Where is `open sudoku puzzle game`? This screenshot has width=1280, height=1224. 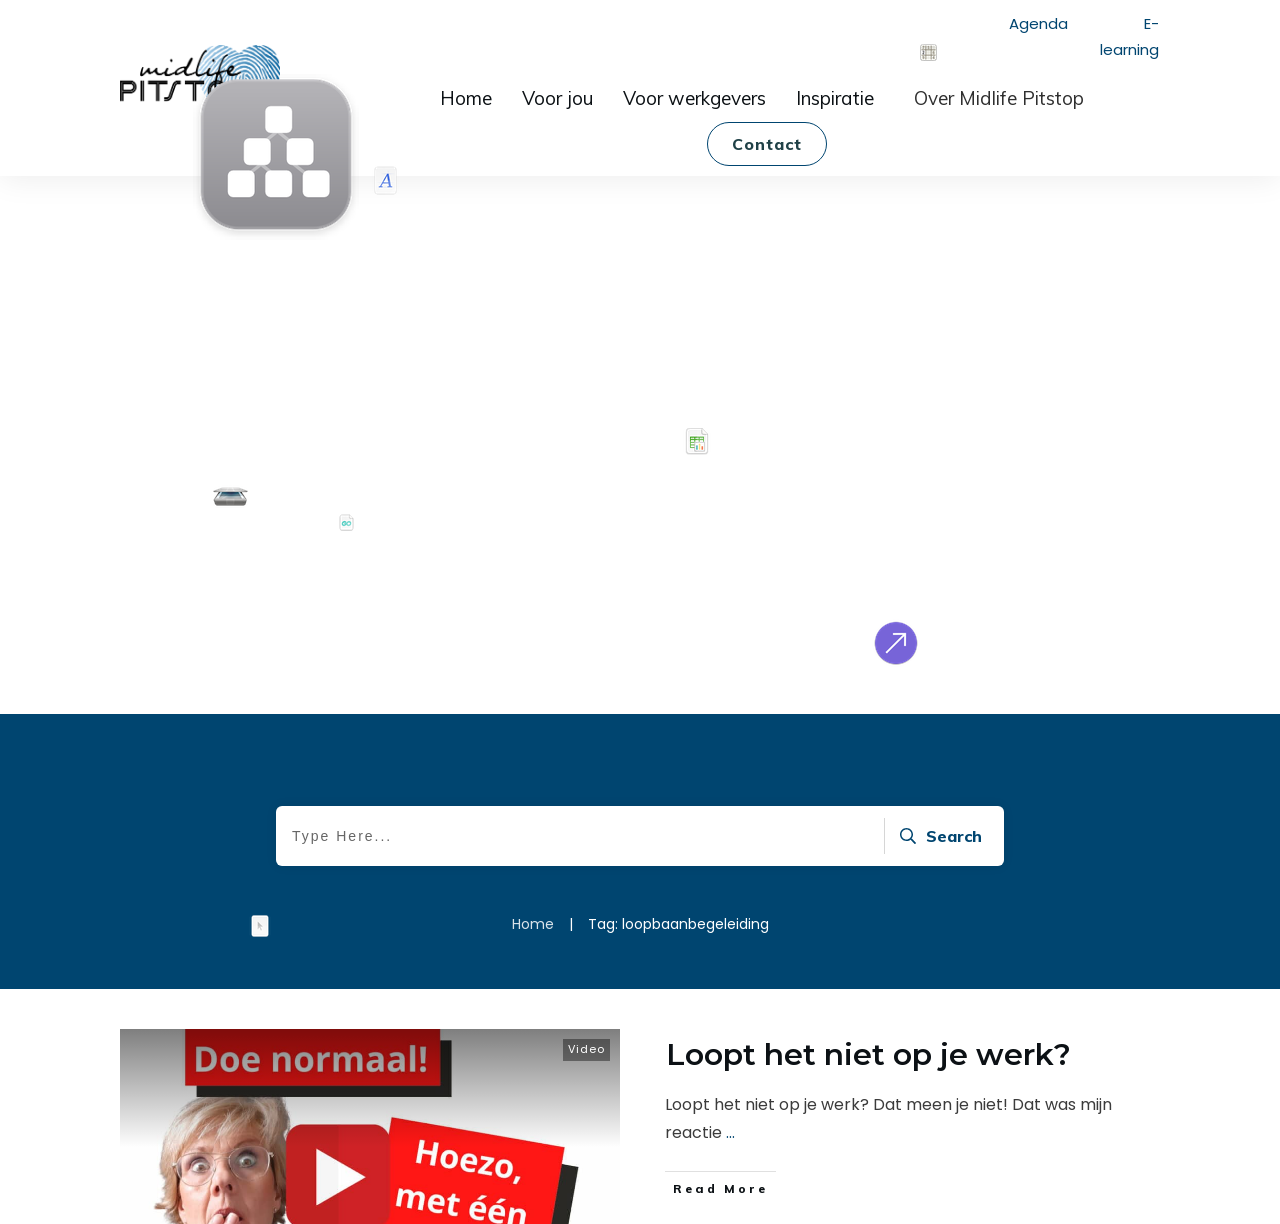
open sudoku puzzle game is located at coordinates (928, 52).